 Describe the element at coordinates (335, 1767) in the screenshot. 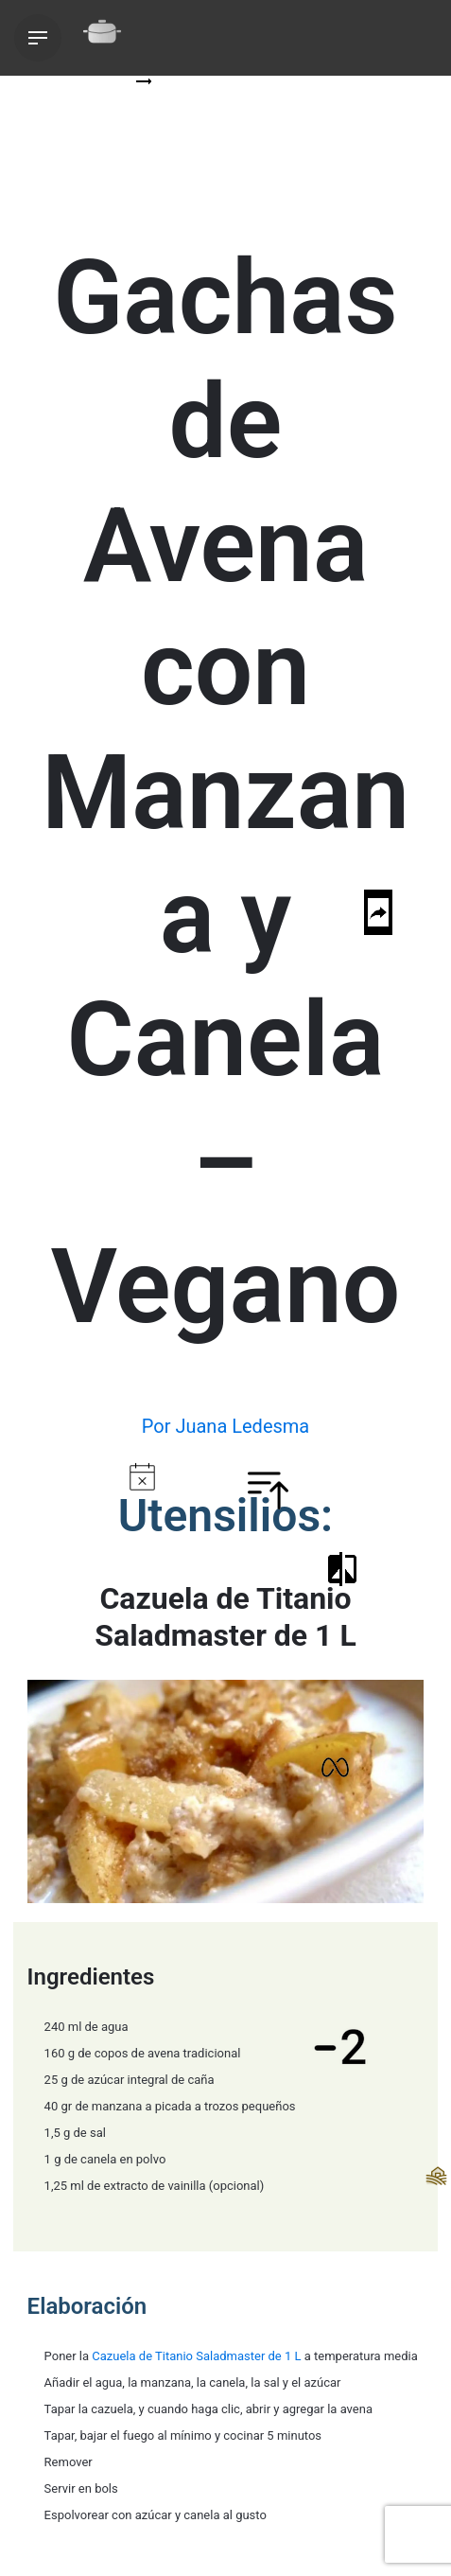

I see `meta company logo` at that location.